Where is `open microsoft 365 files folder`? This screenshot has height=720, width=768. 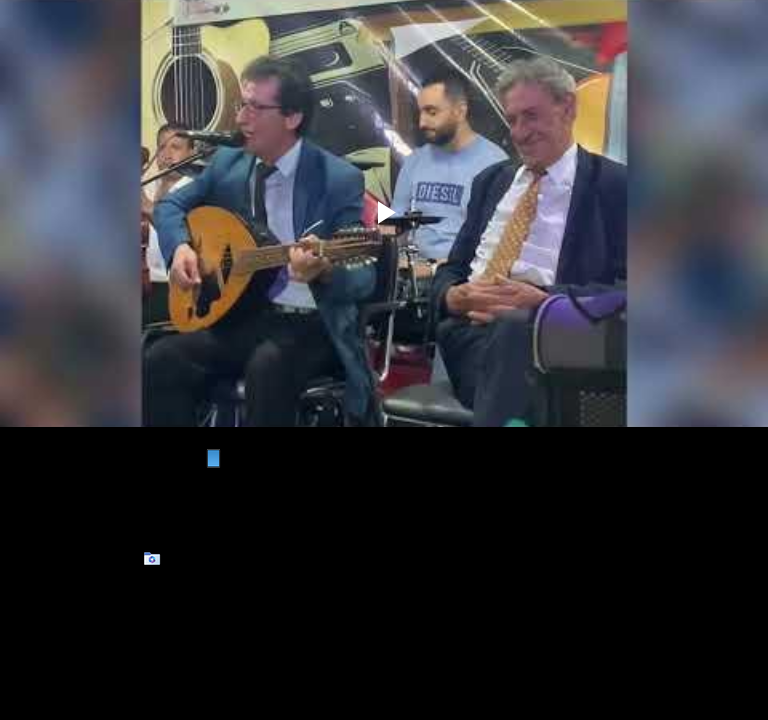 open microsoft 365 files folder is located at coordinates (152, 559).